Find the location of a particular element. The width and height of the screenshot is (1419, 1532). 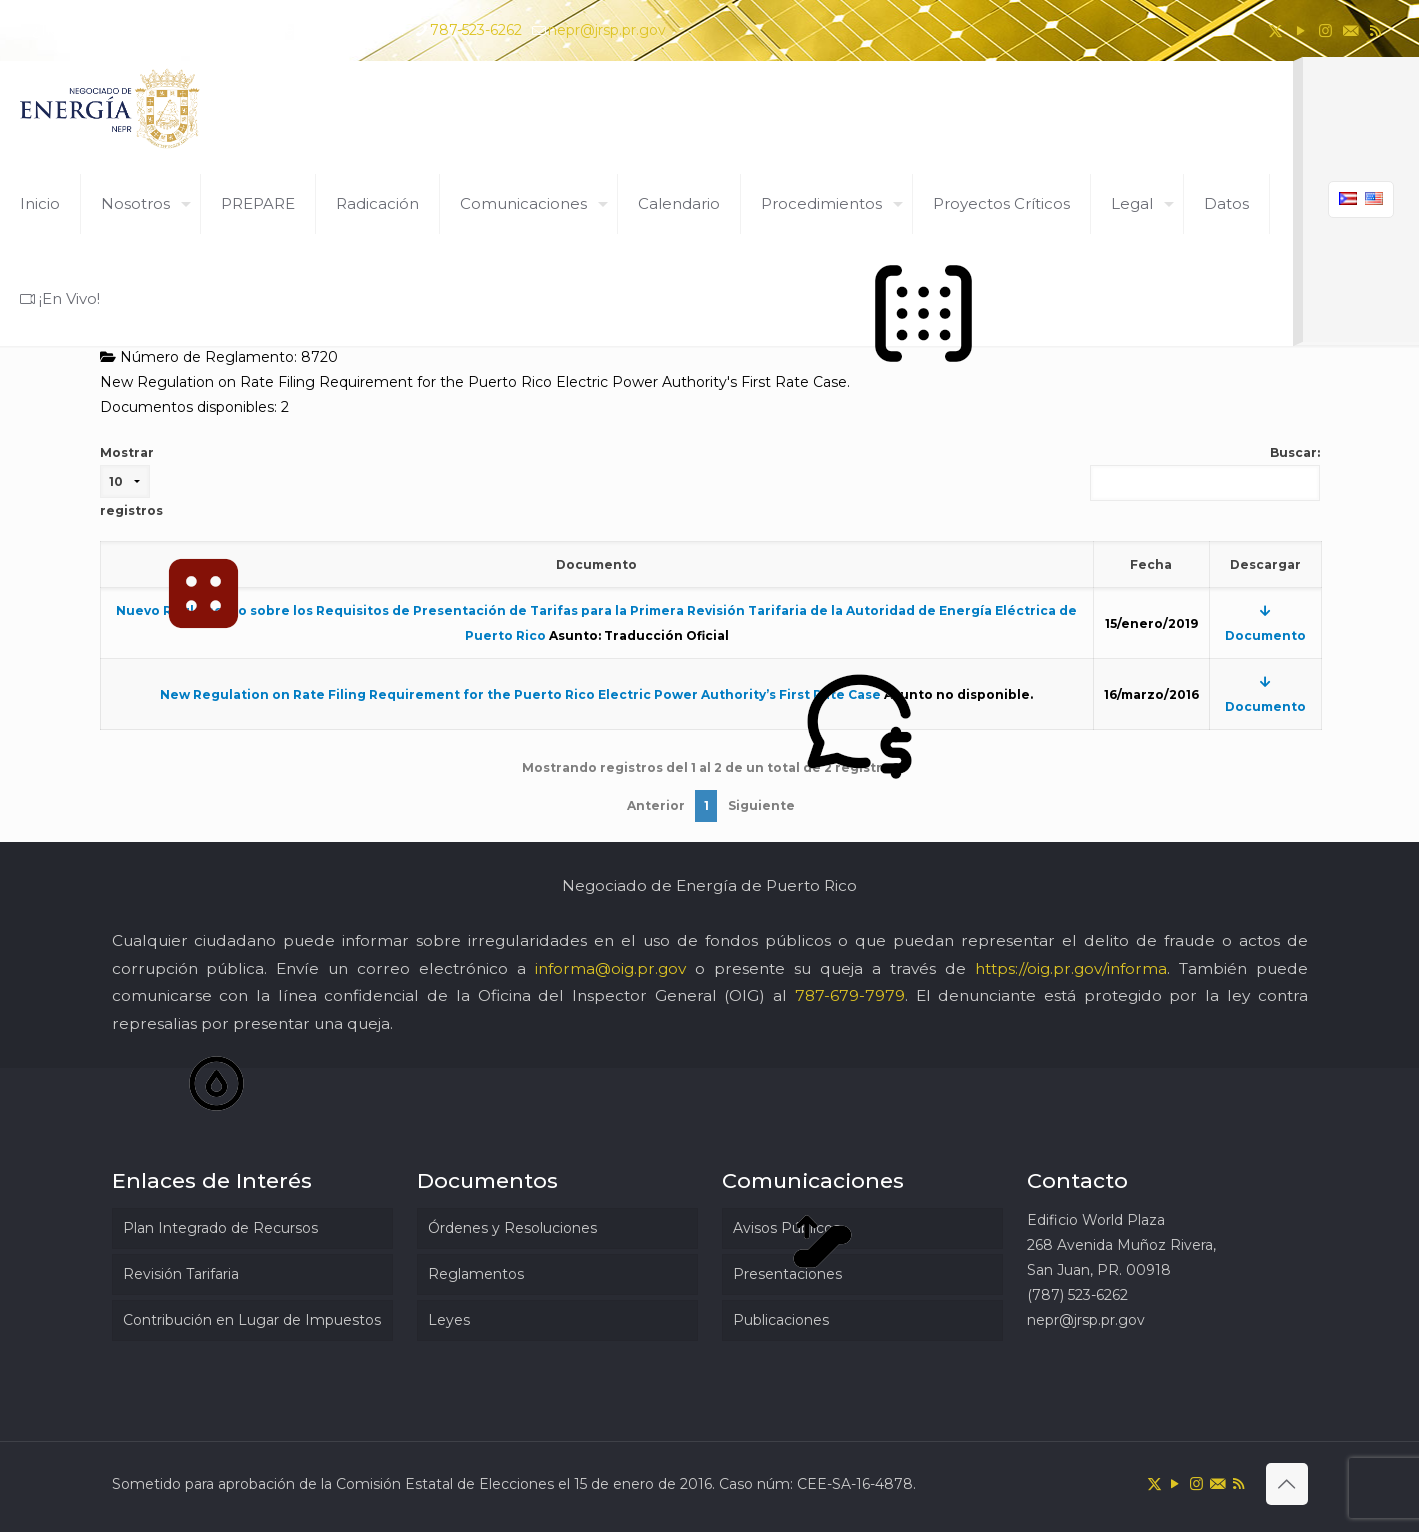

escalator going up is located at coordinates (822, 1241).